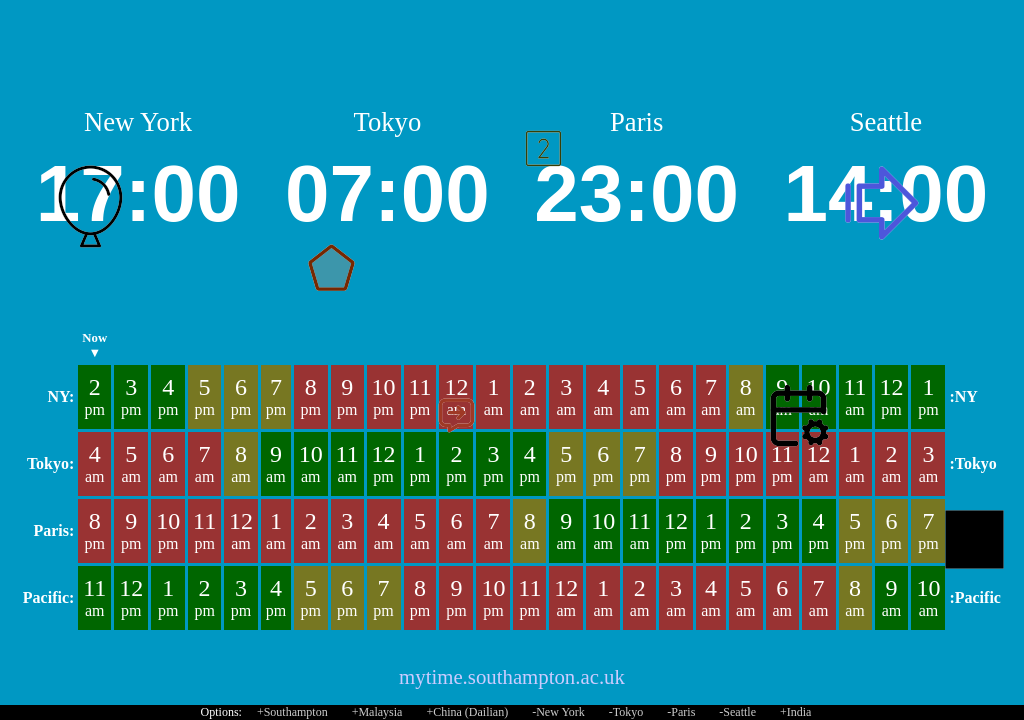  Describe the element at coordinates (798, 415) in the screenshot. I see `access calendar settings` at that location.